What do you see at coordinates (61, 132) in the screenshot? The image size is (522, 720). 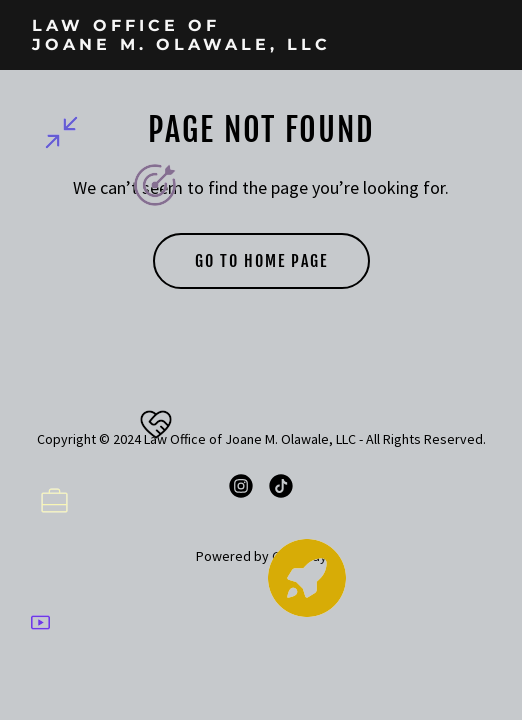 I see `minimize or collapse the current window` at bounding box center [61, 132].